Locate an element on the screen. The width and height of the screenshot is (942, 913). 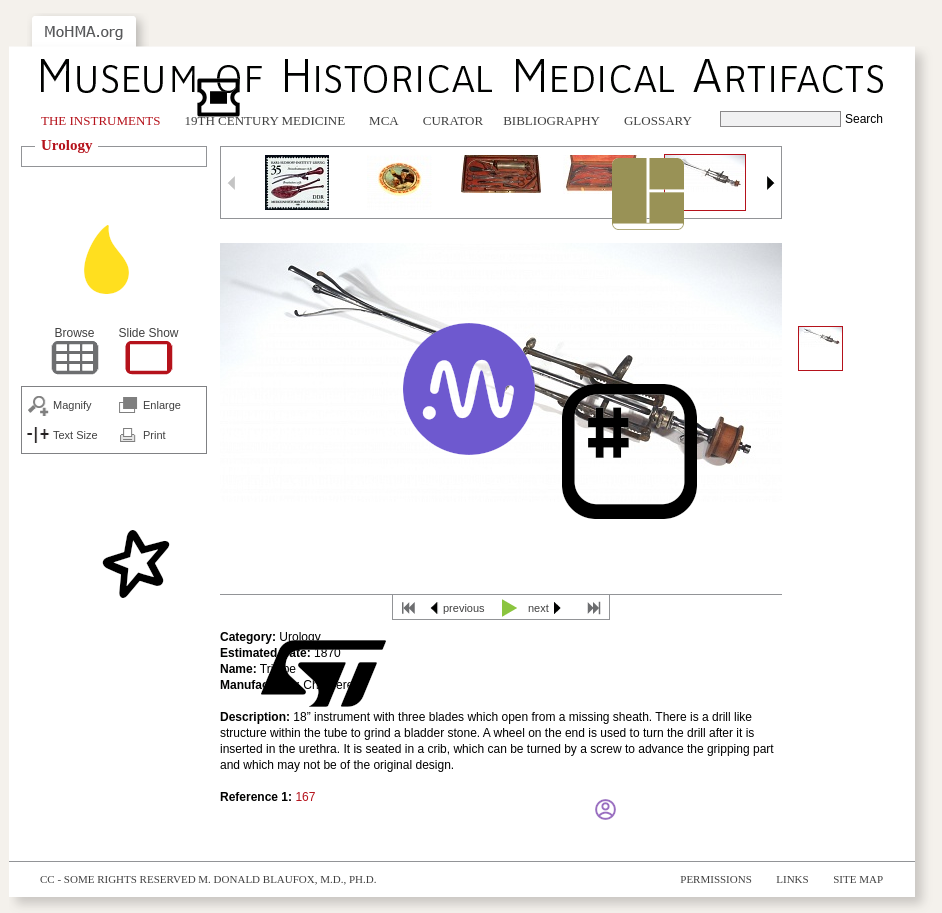
view your tickets or passes is located at coordinates (218, 97).